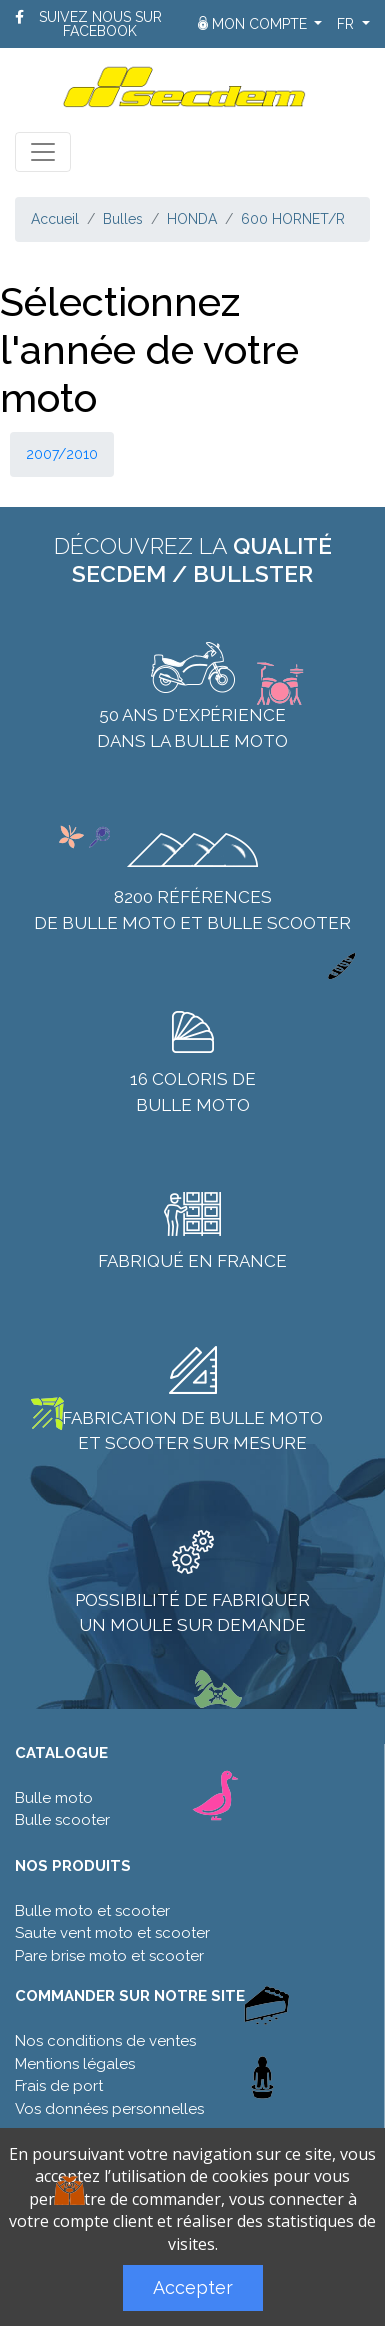  What do you see at coordinates (71, 836) in the screenshot?
I see `nature or wildlife category indicator` at bounding box center [71, 836].